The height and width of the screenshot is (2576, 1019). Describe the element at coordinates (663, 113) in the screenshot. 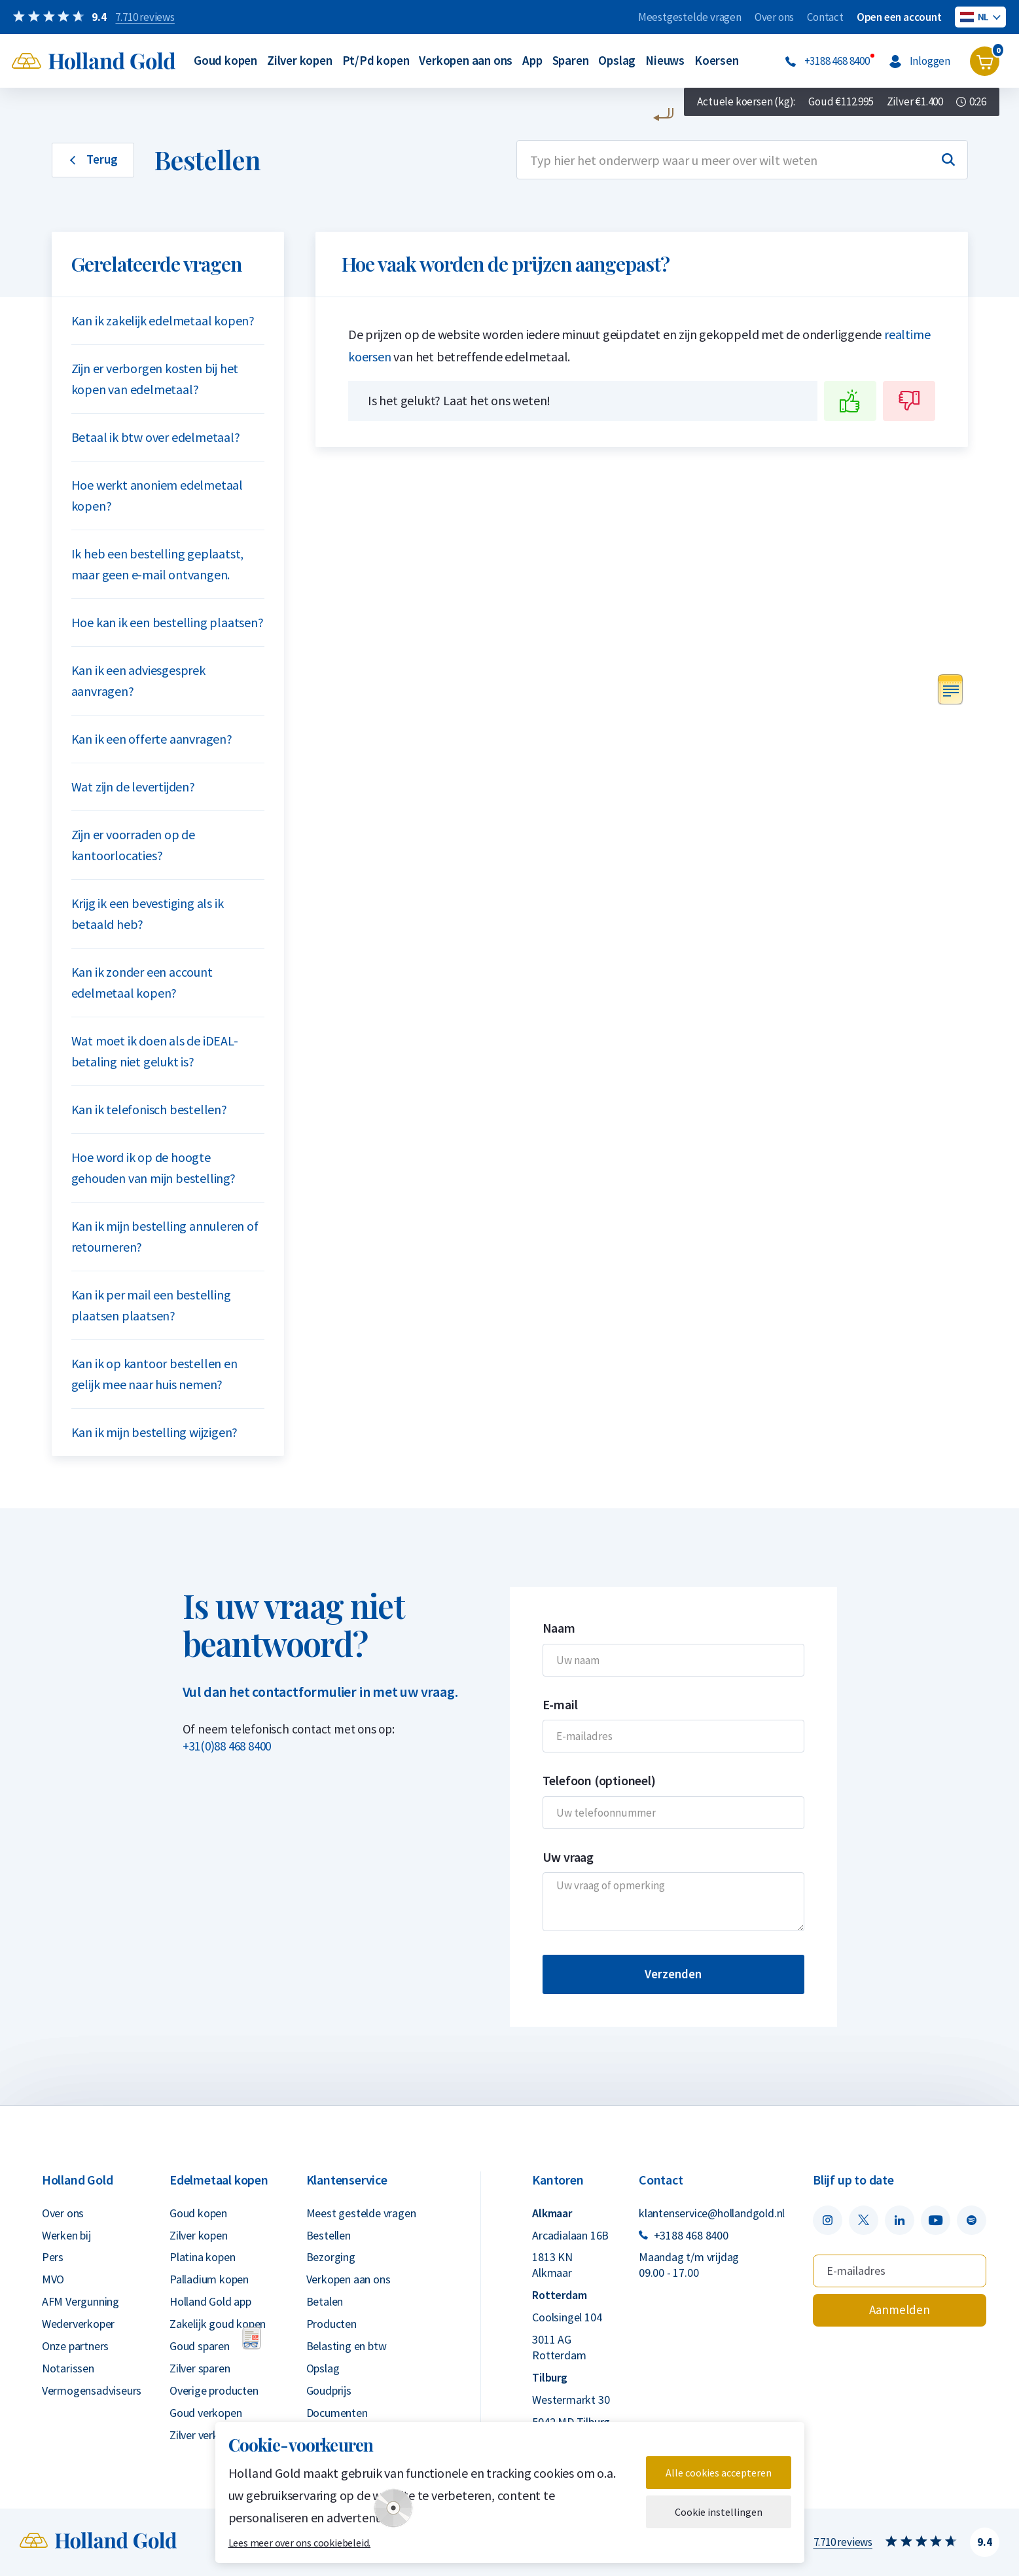

I see `reply to all recipients of an email` at that location.